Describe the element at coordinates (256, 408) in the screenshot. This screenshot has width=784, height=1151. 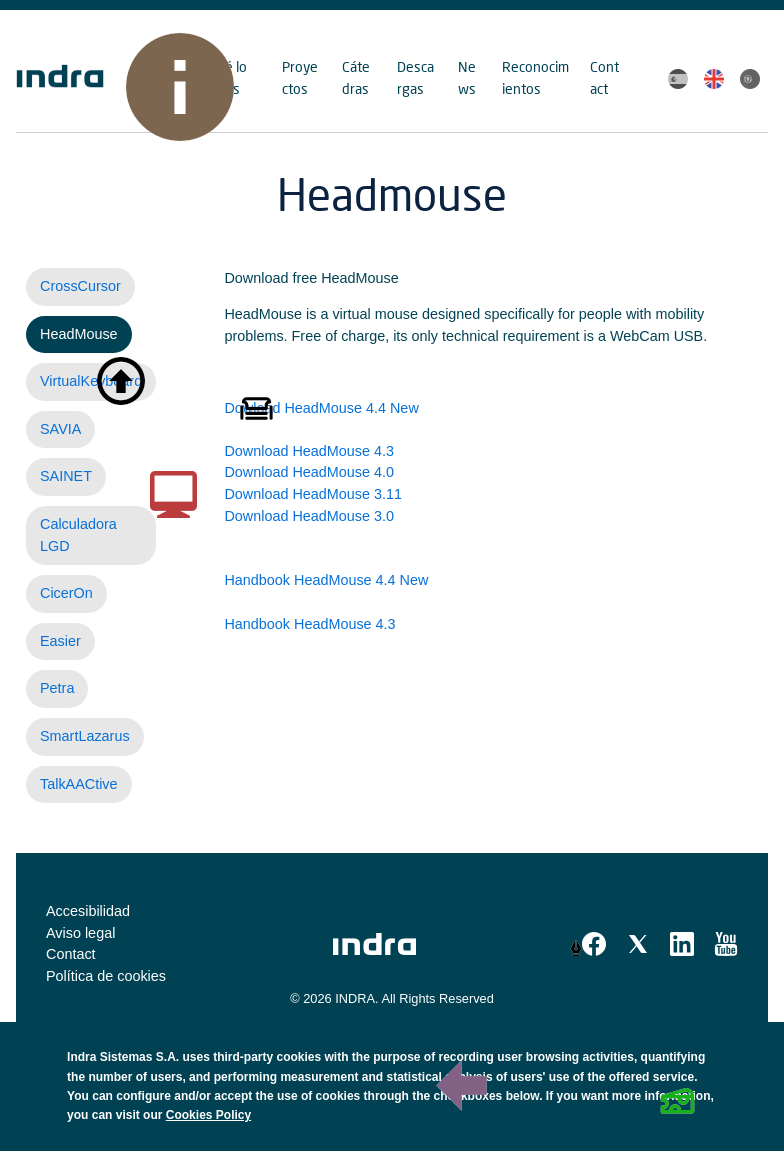
I see `CouchDB database service logo` at that location.